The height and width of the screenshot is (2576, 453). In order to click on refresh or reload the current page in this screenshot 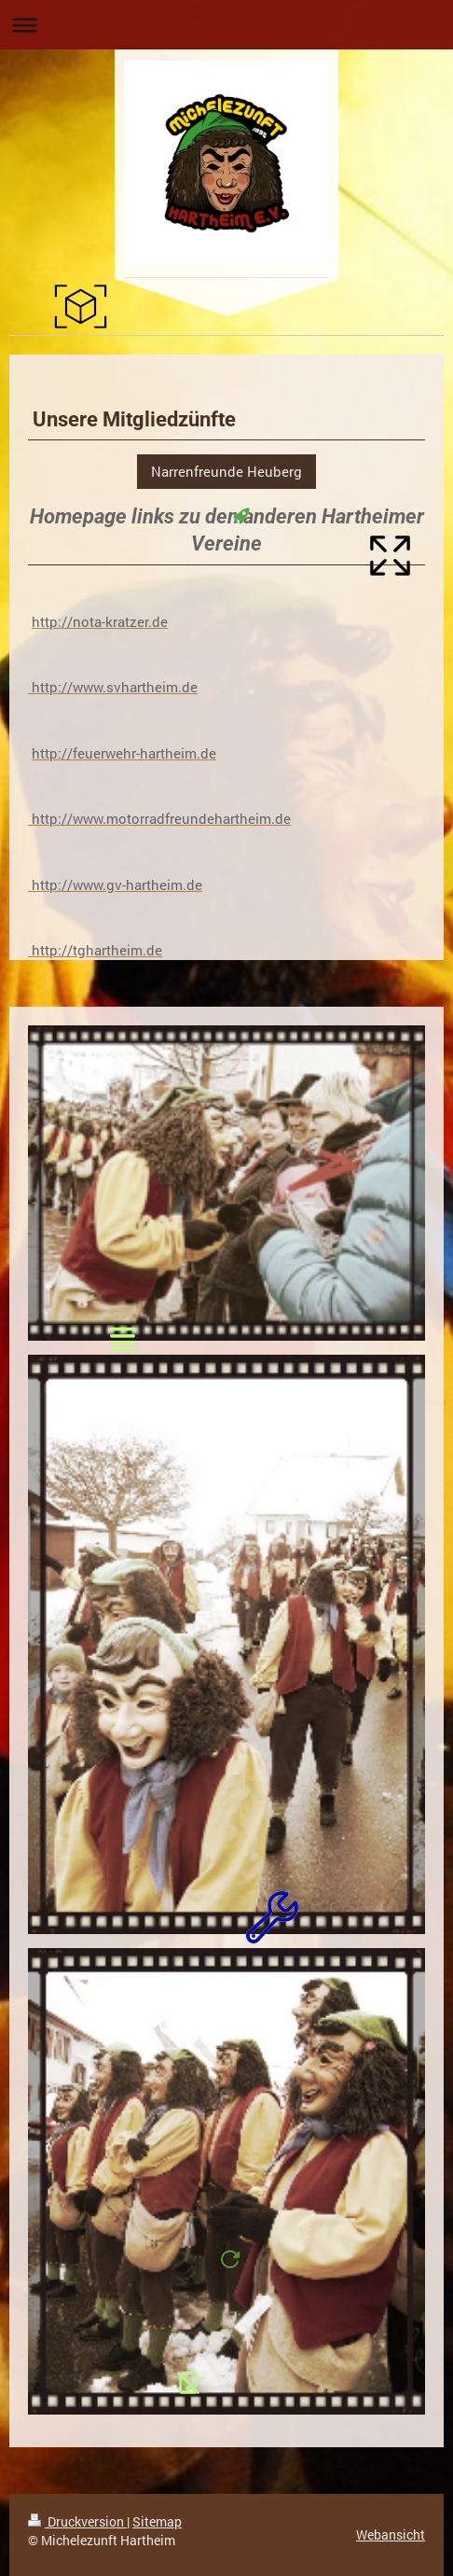, I will do `click(230, 2259)`.